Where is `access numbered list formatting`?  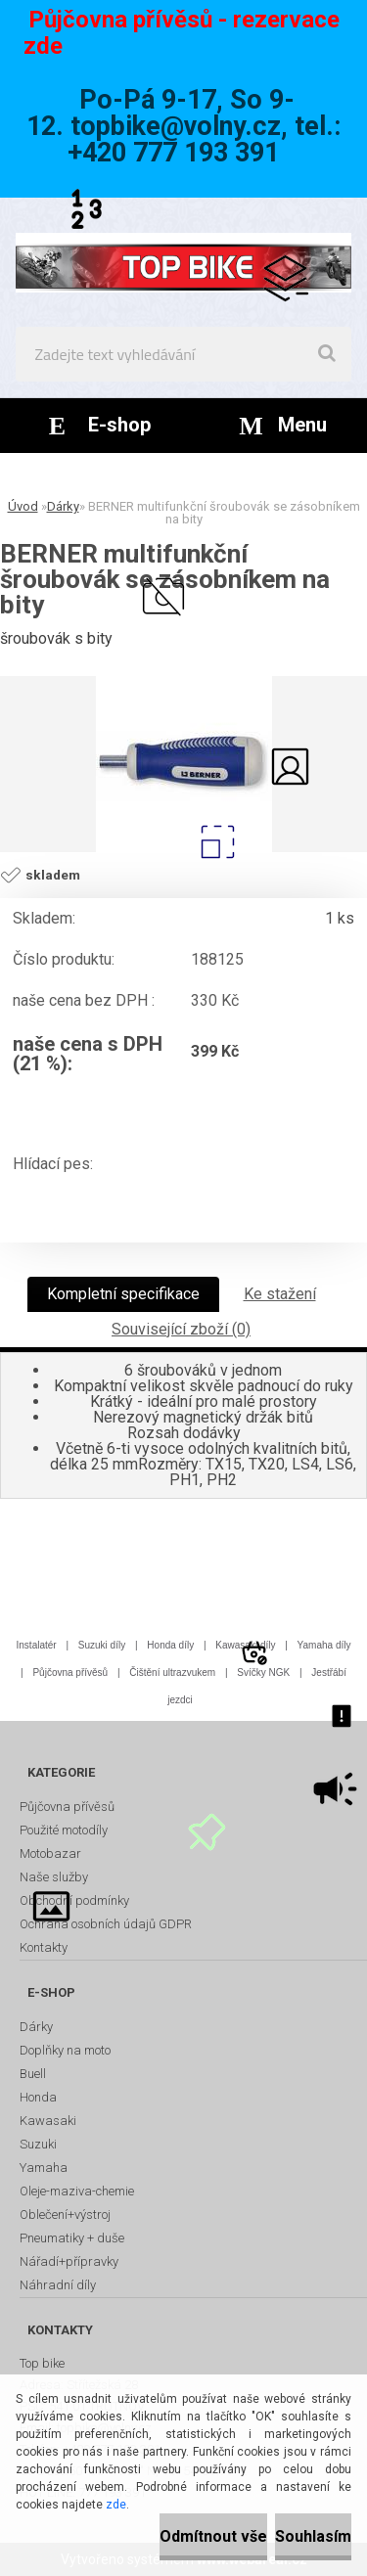 access numbered list formatting is located at coordinates (85, 208).